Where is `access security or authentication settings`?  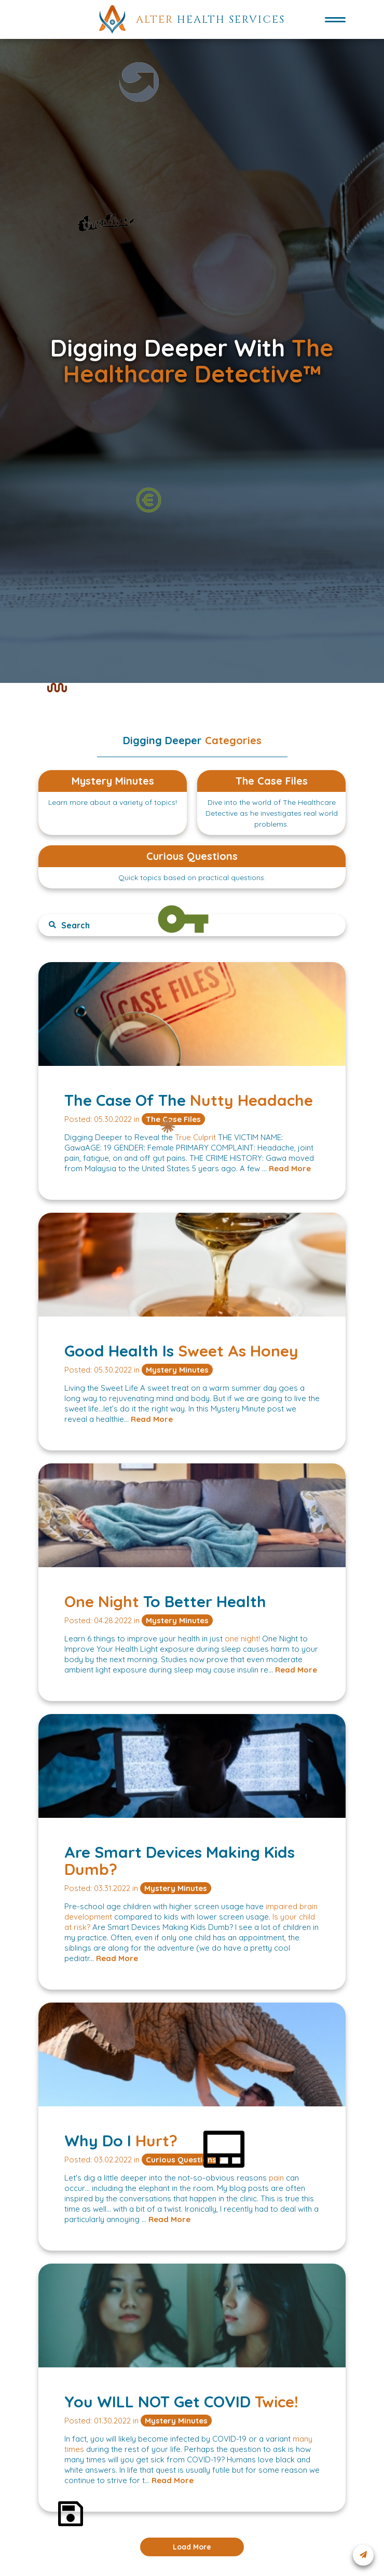
access security or authentication settings is located at coordinates (183, 919).